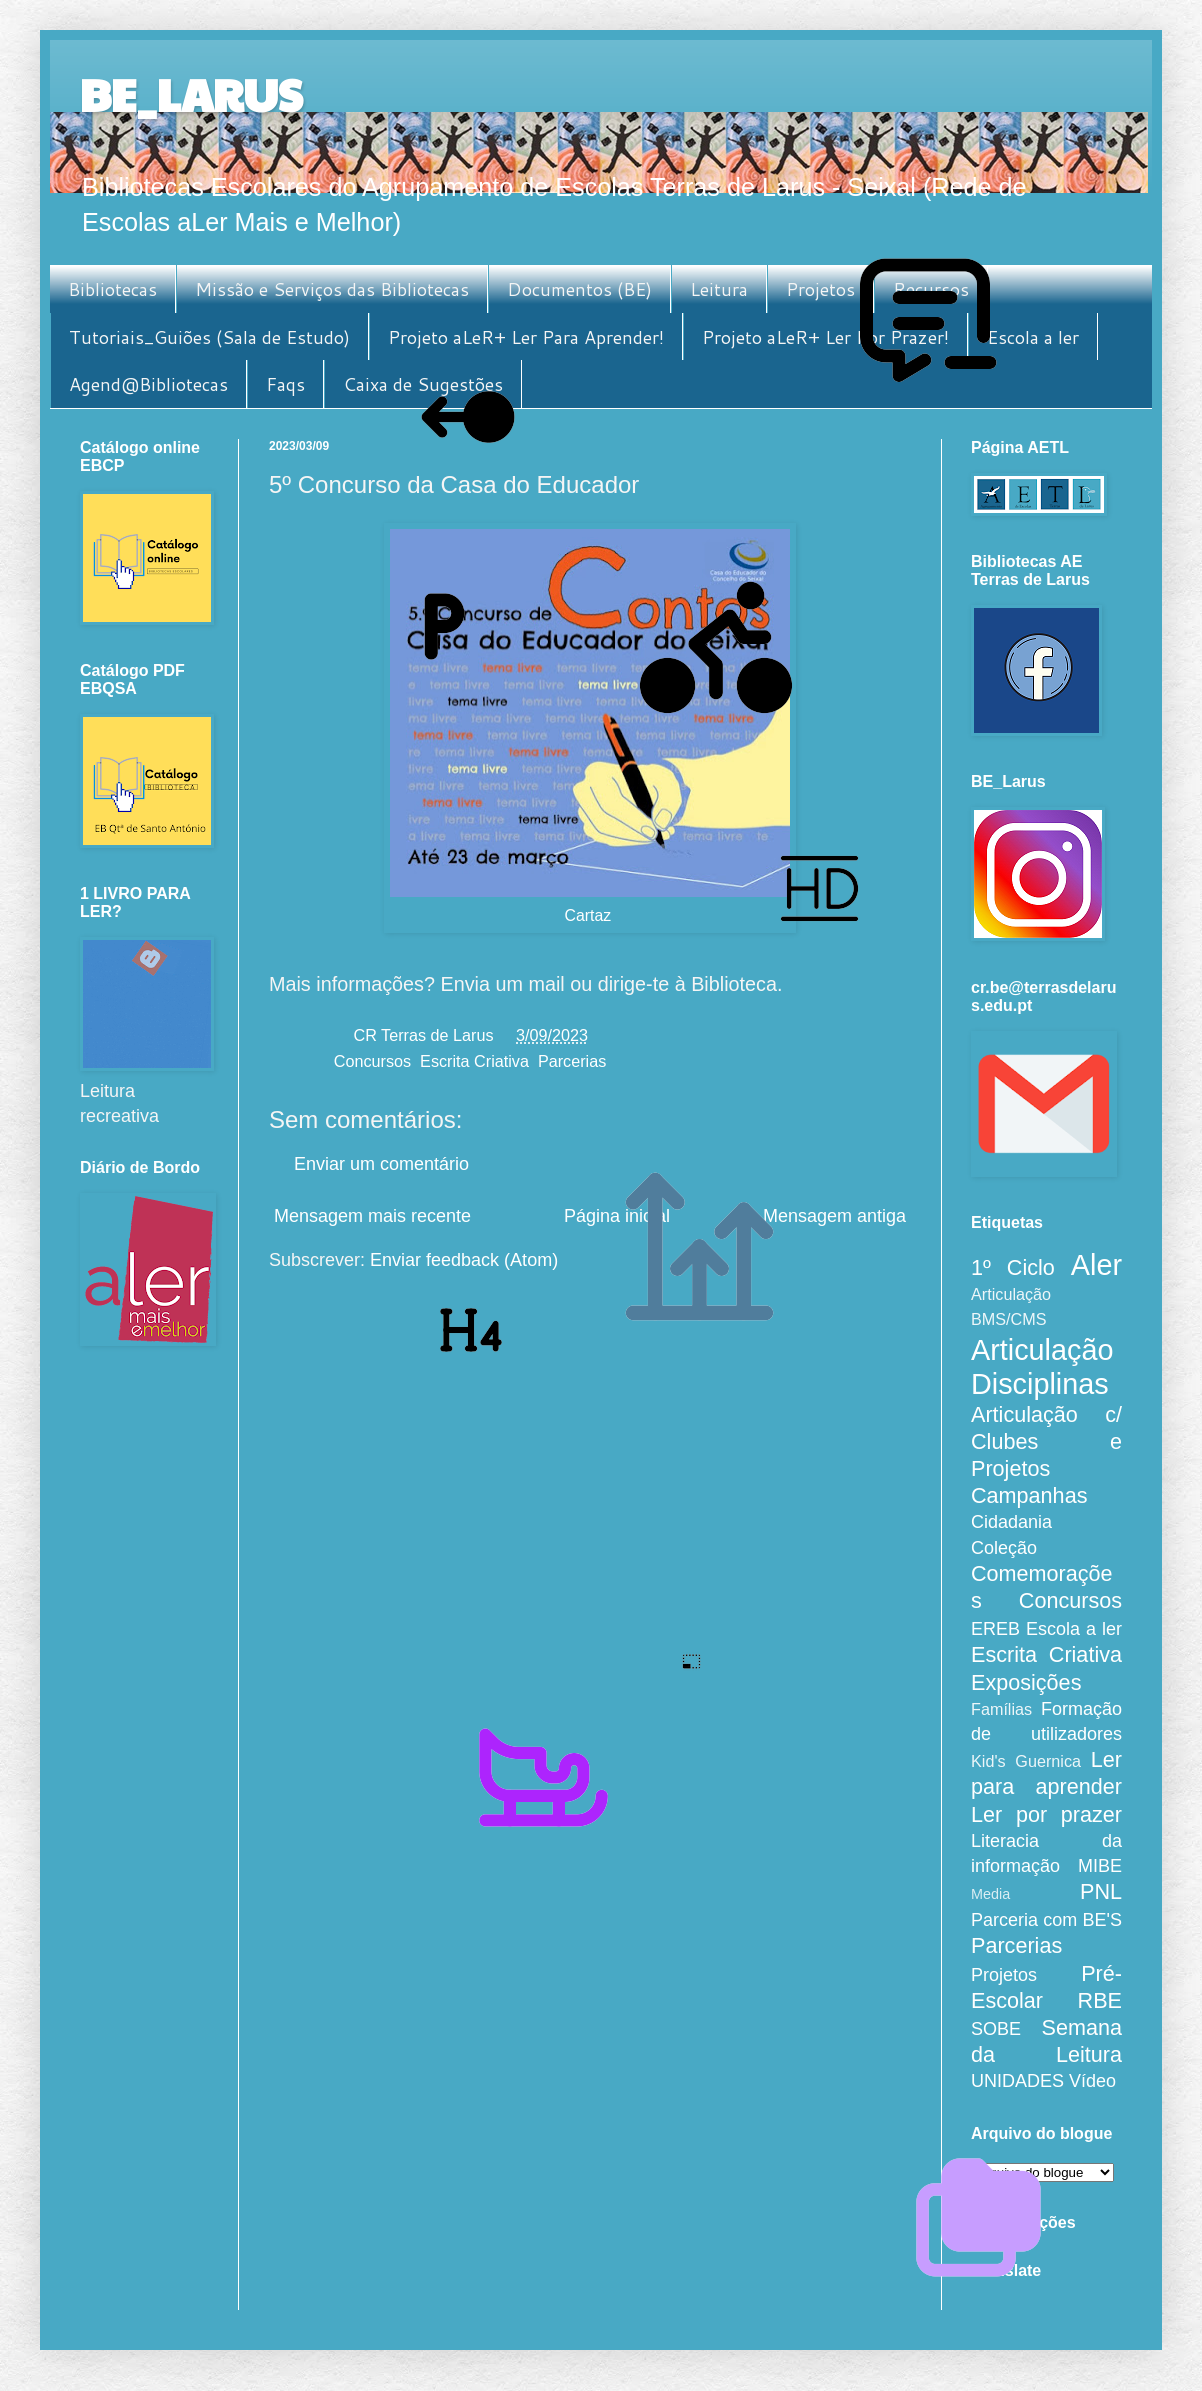 The height and width of the screenshot is (2391, 1202). Describe the element at coordinates (444, 626) in the screenshot. I see `indicates parking availability or location` at that location.